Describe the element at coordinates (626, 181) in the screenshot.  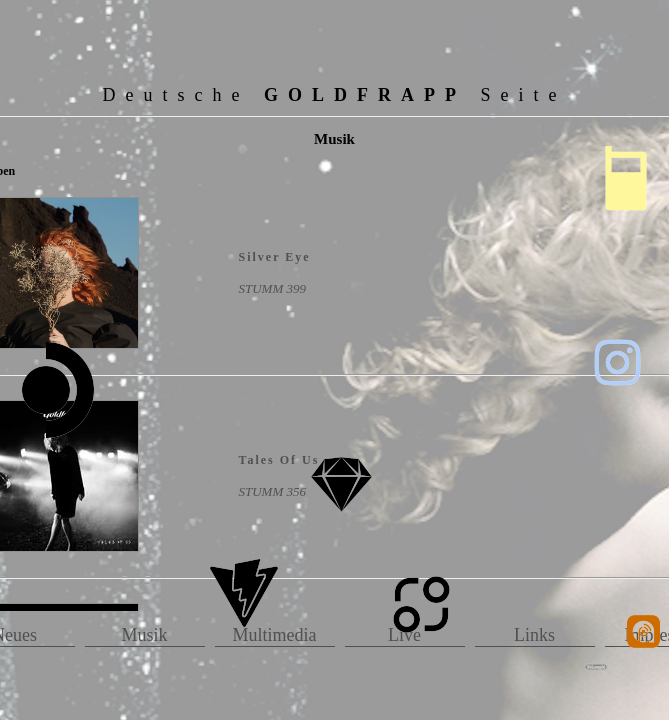
I see `indicates mobile device or phone functionality` at that location.